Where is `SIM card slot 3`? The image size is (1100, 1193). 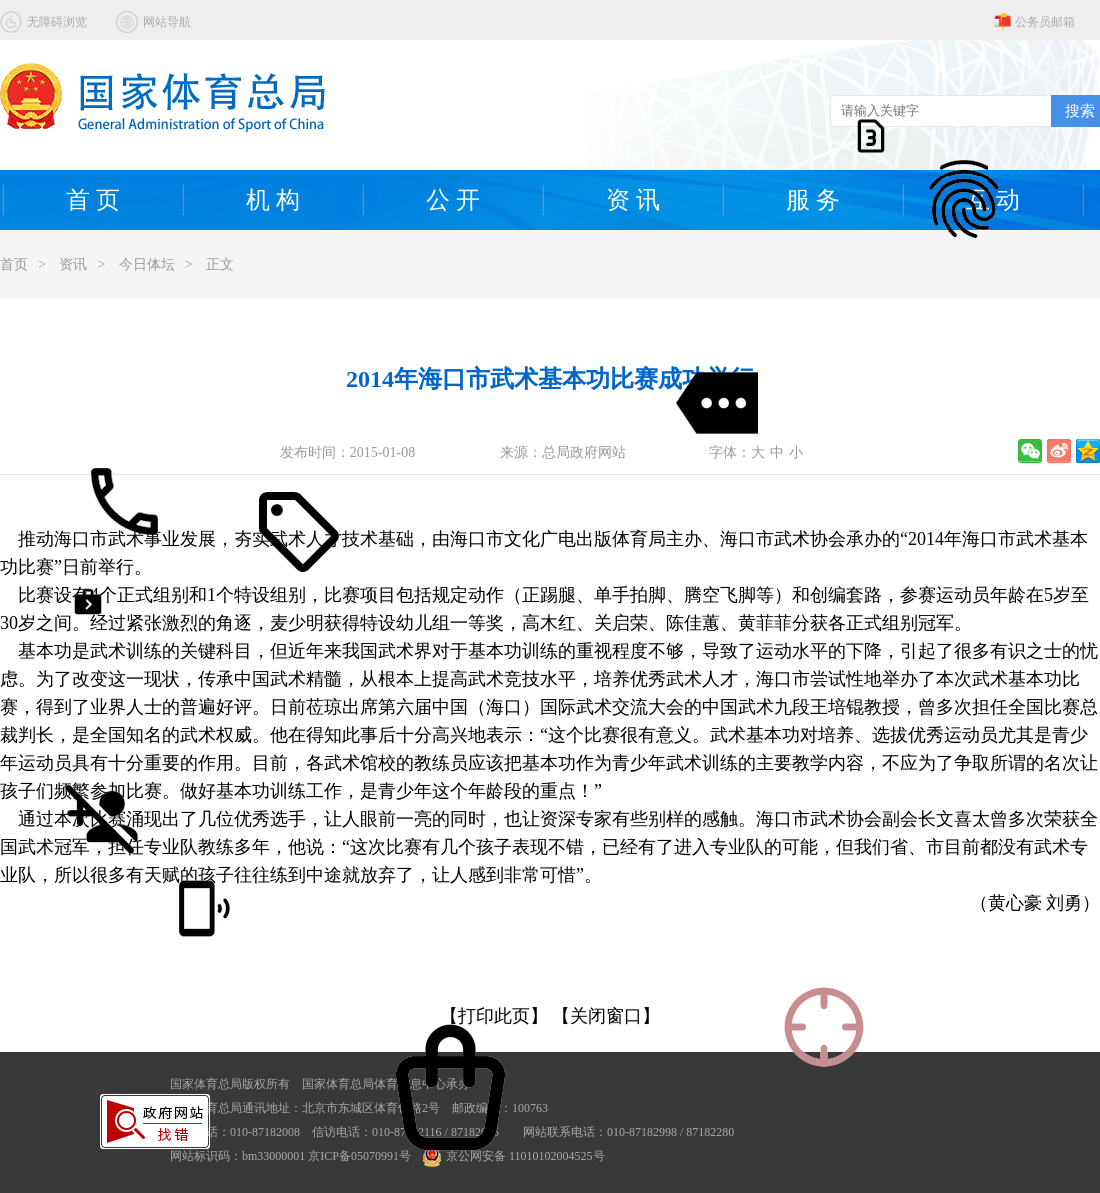
SIM card slot 3 is located at coordinates (871, 136).